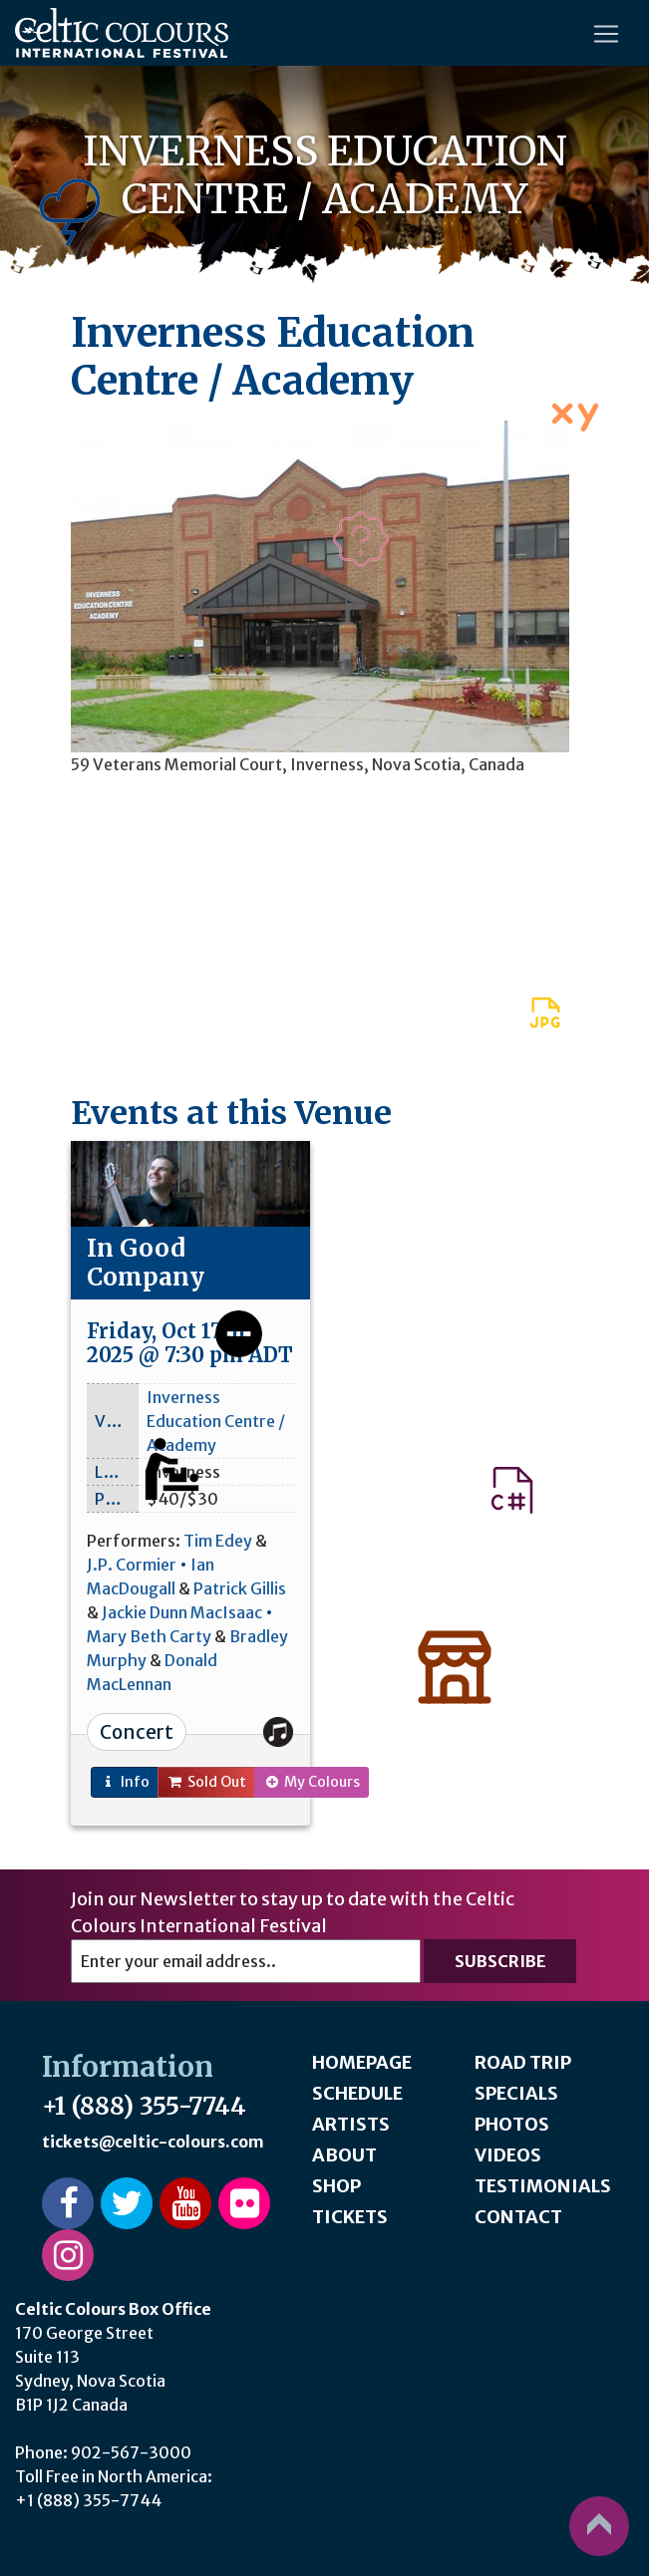  Describe the element at coordinates (512, 1490) in the screenshot. I see `open a C# source code file` at that location.